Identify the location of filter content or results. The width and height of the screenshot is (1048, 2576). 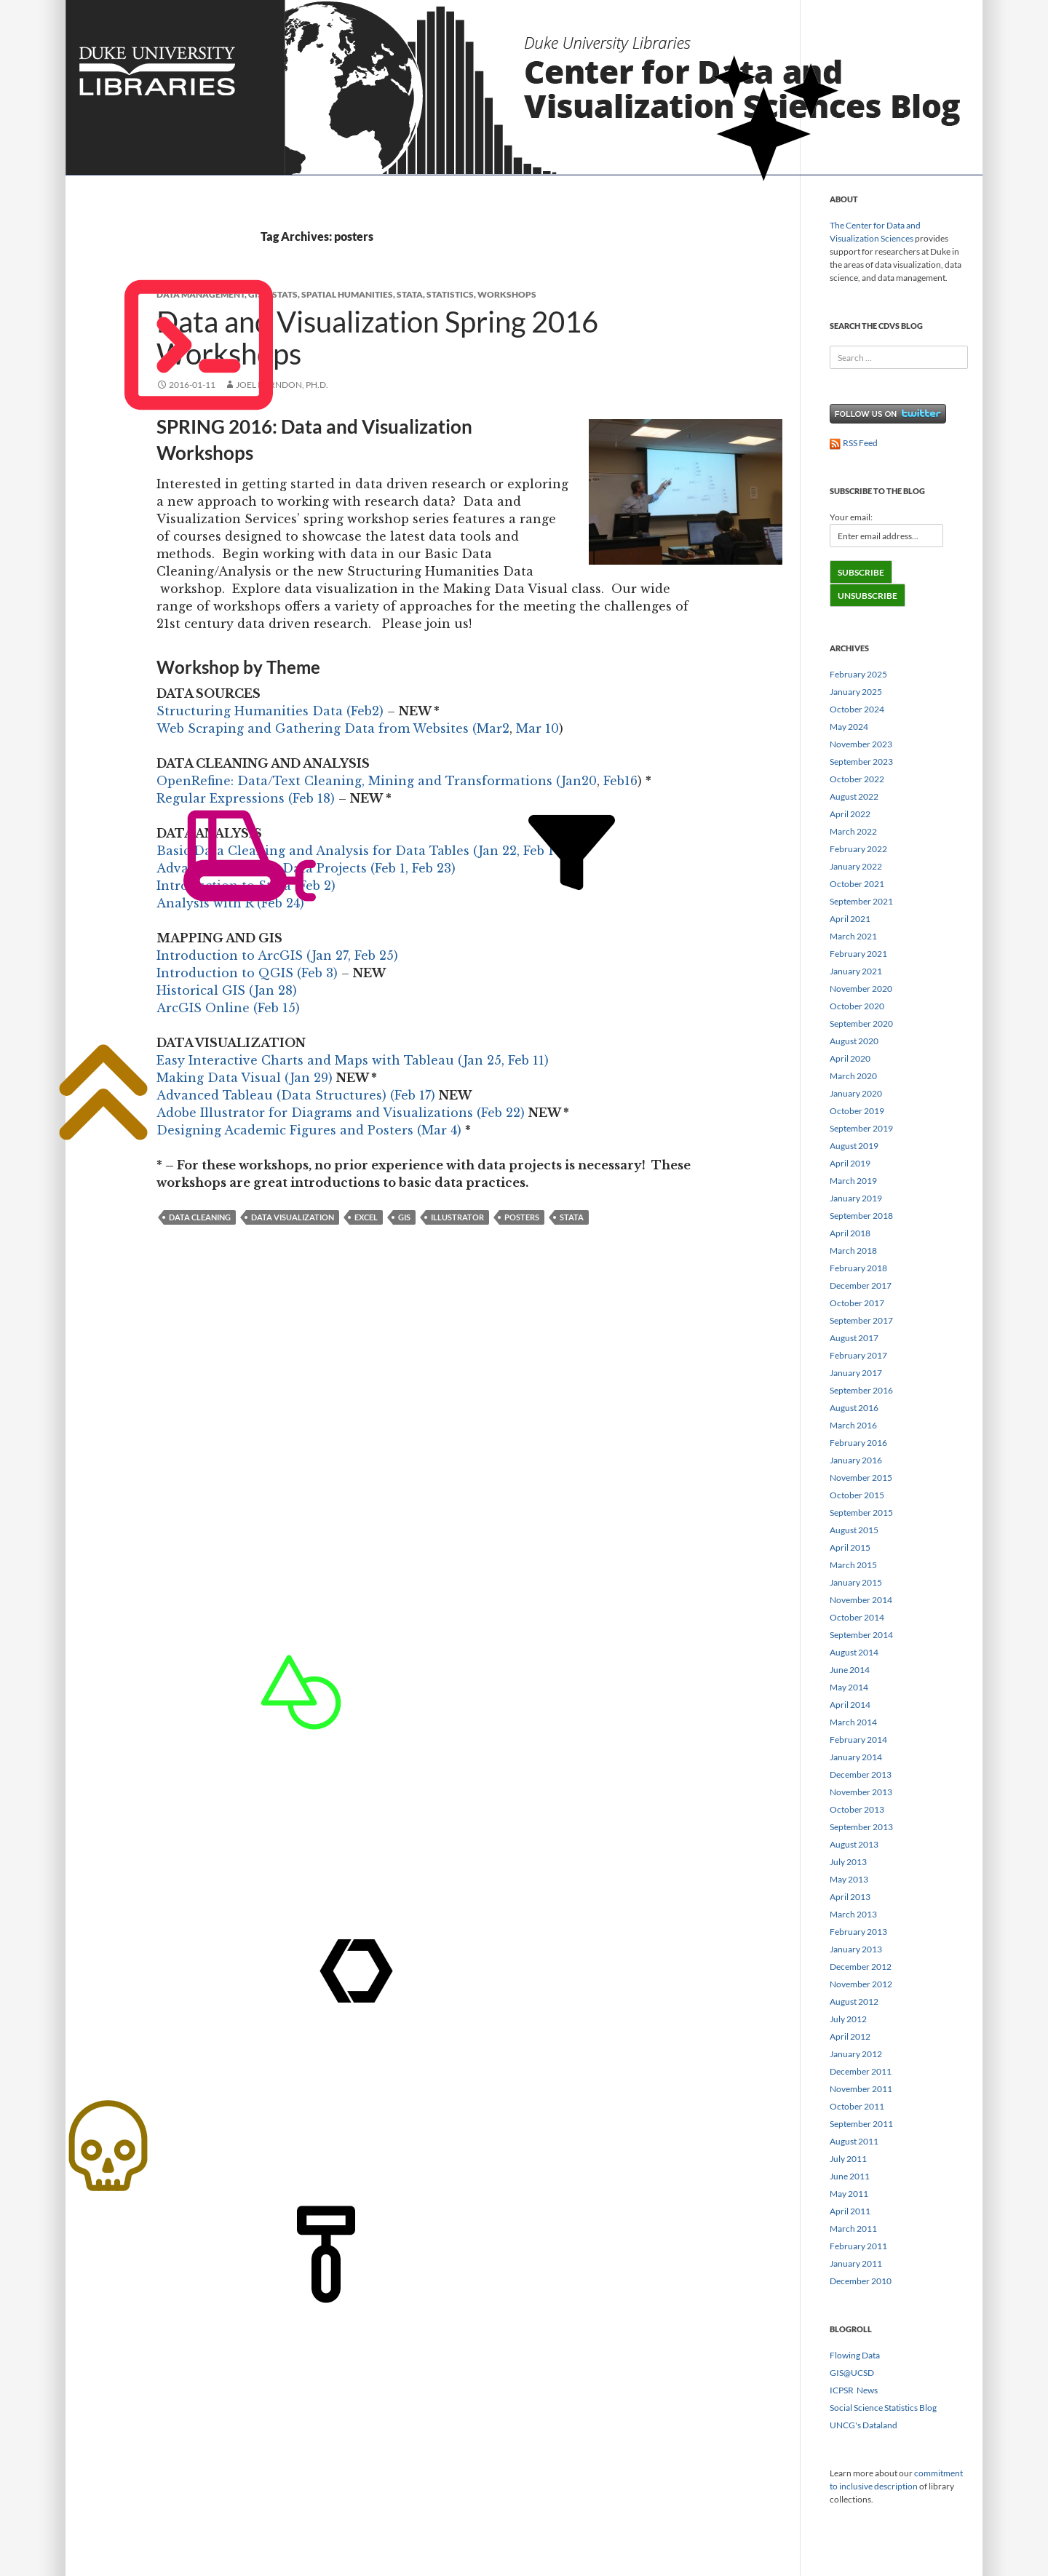
(571, 852).